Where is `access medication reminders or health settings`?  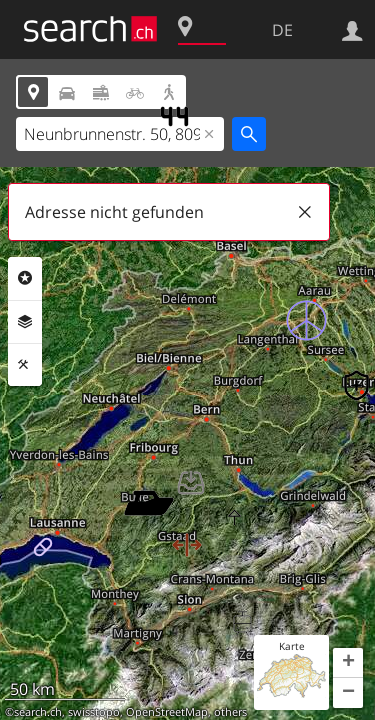 access medication reminders or health settings is located at coordinates (43, 547).